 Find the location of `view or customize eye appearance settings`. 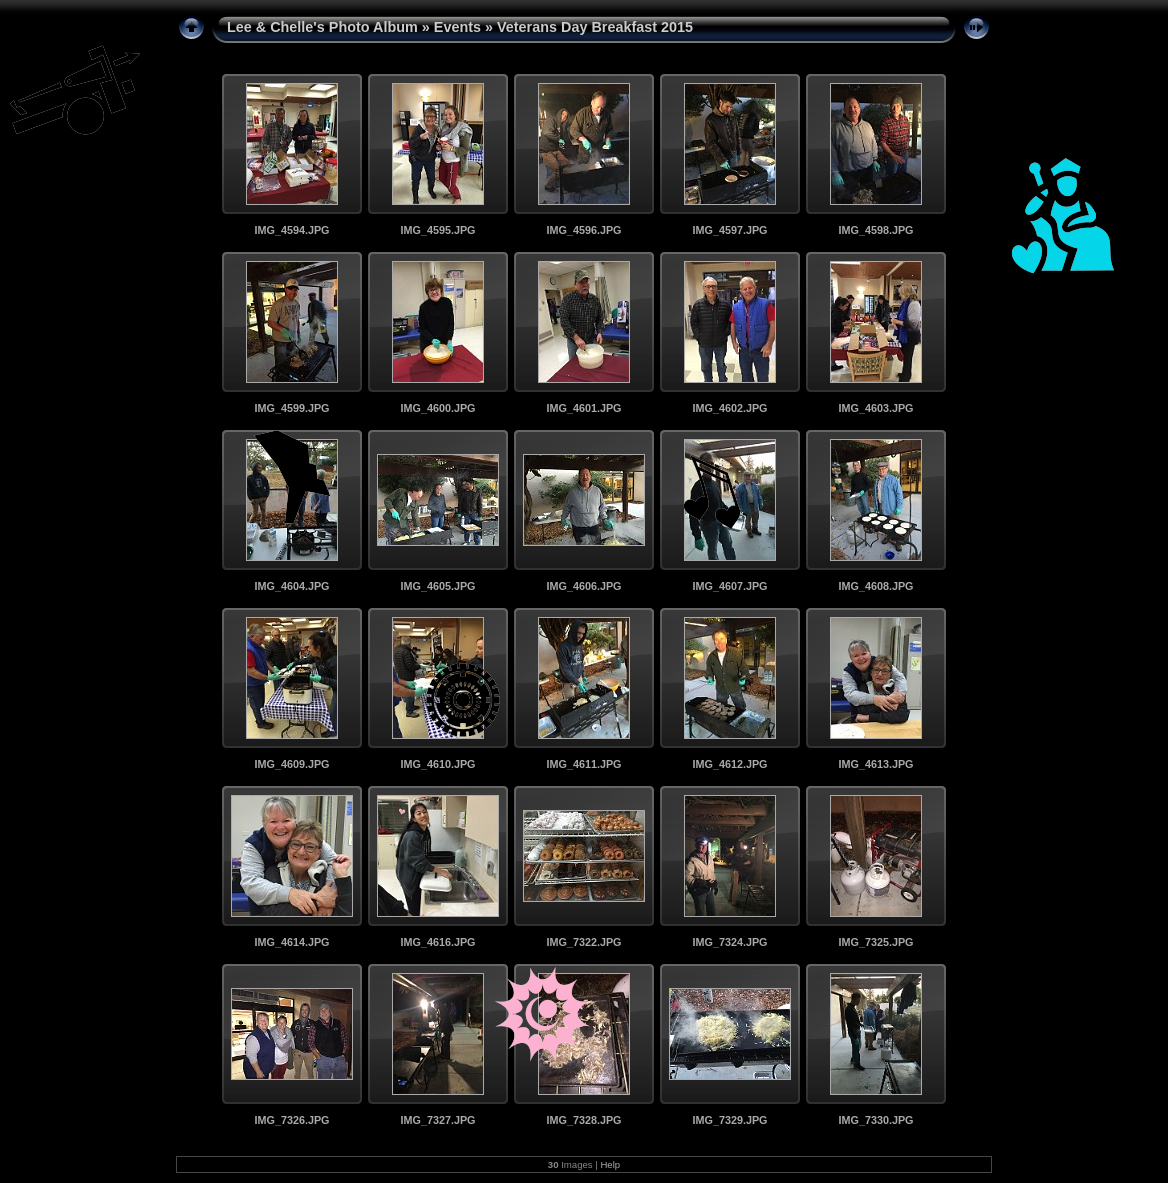

view or customize eye appearance settings is located at coordinates (542, 1014).